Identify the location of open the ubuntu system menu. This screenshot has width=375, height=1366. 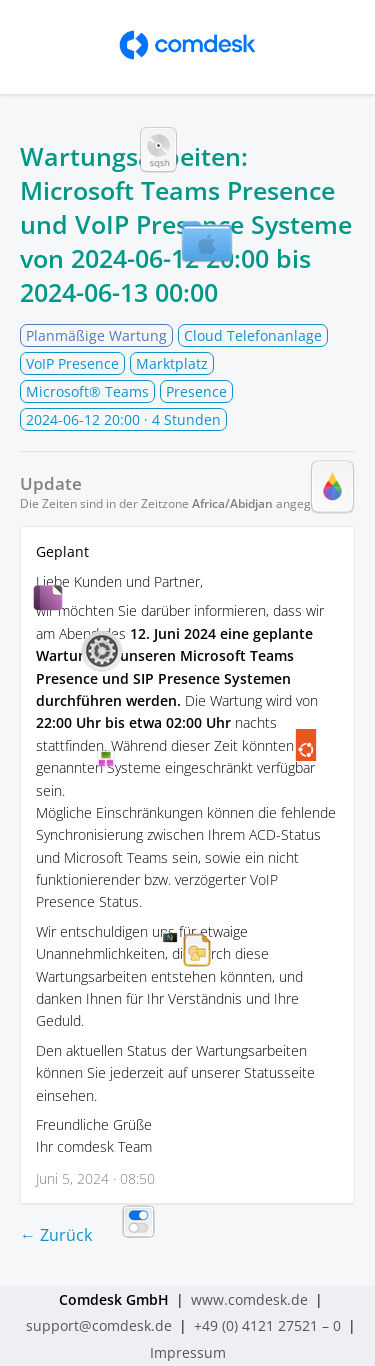
(306, 745).